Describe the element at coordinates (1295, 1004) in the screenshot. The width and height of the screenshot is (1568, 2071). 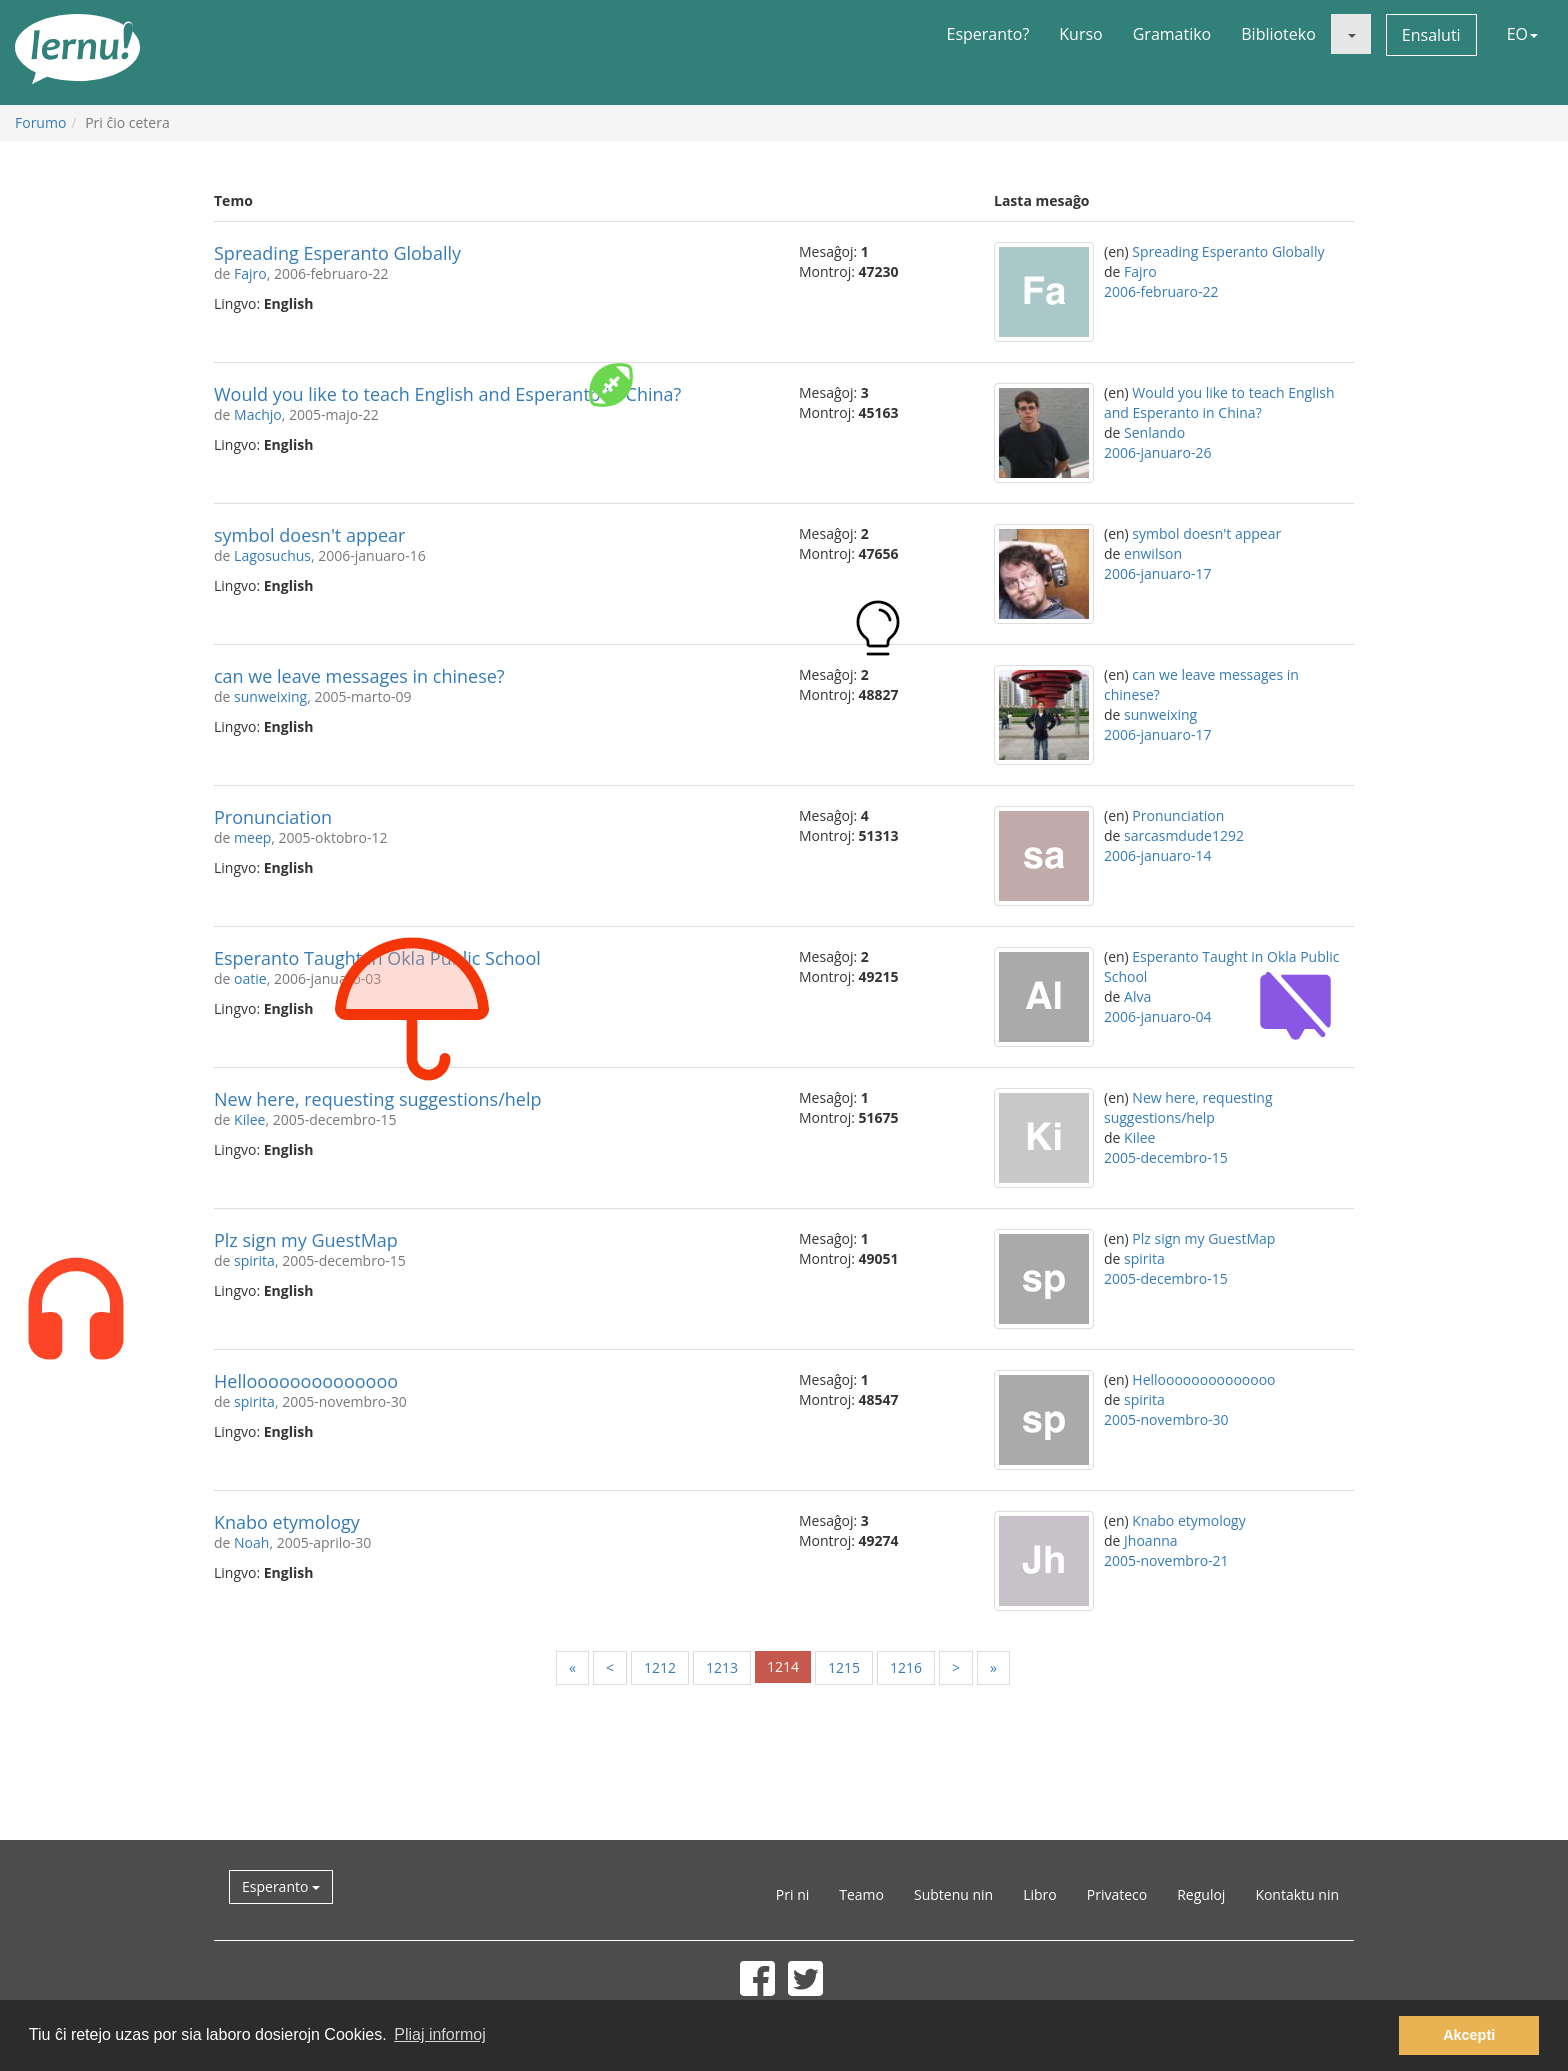
I see `mute or disable chat notifications` at that location.